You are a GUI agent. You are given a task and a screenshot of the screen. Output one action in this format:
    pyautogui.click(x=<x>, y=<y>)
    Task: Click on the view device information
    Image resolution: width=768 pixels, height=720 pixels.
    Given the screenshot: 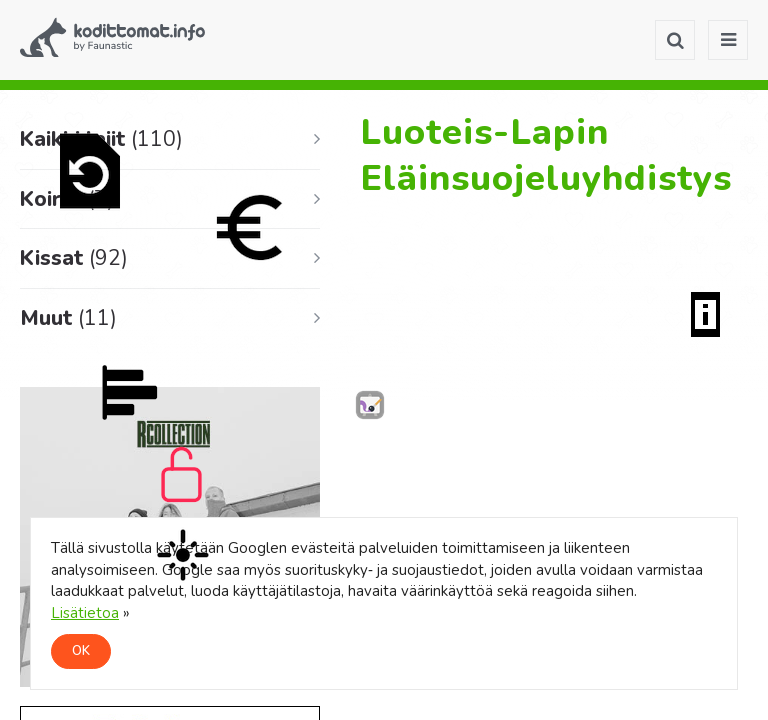 What is the action you would take?
    pyautogui.click(x=705, y=314)
    